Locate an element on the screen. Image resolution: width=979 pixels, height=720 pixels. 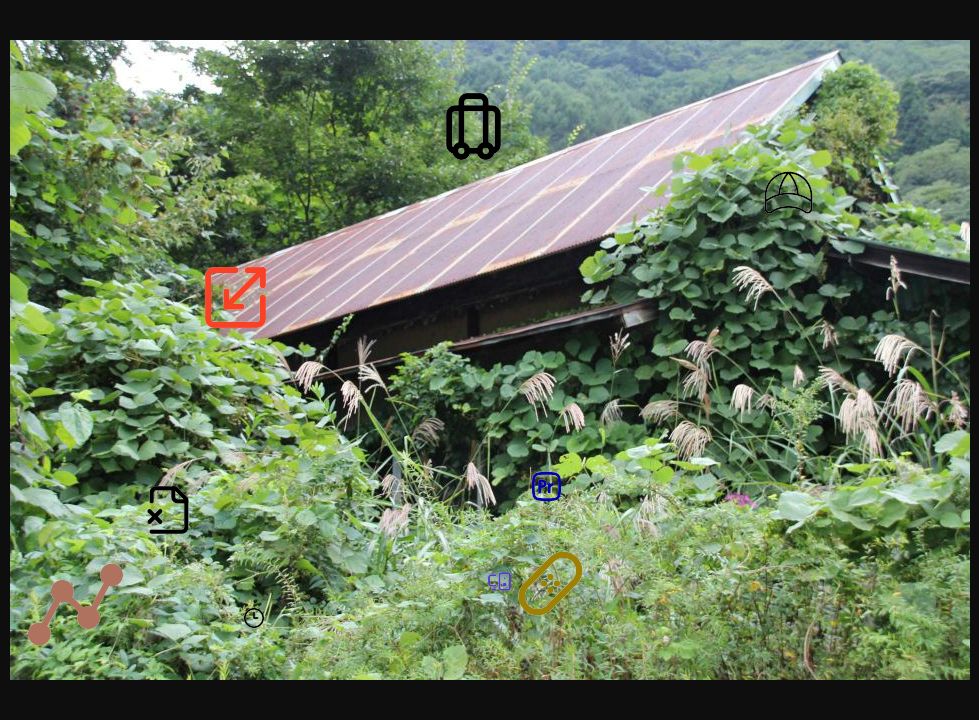
access travel or trip information is located at coordinates (473, 126).